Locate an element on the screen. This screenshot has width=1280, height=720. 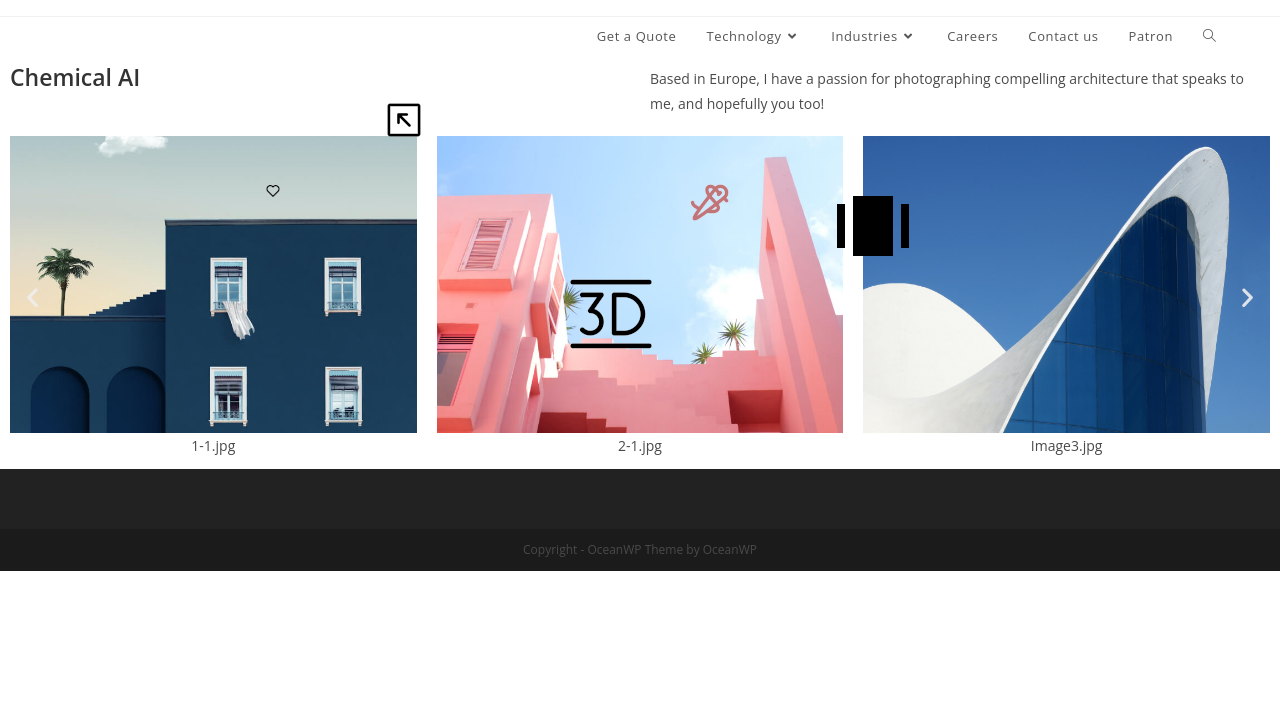
switch to 3D view mode is located at coordinates (611, 314).